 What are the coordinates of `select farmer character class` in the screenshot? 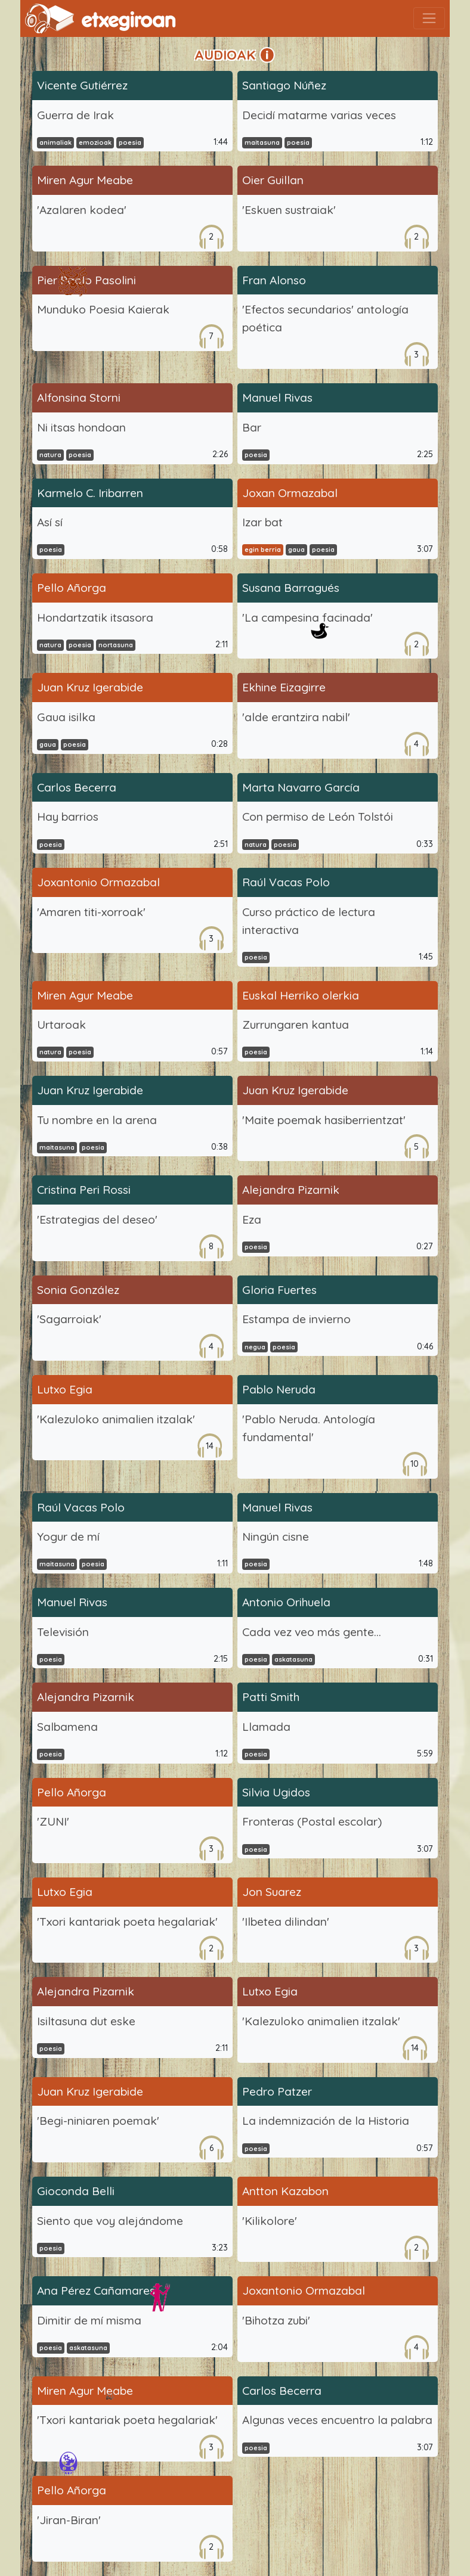 It's located at (159, 2297).